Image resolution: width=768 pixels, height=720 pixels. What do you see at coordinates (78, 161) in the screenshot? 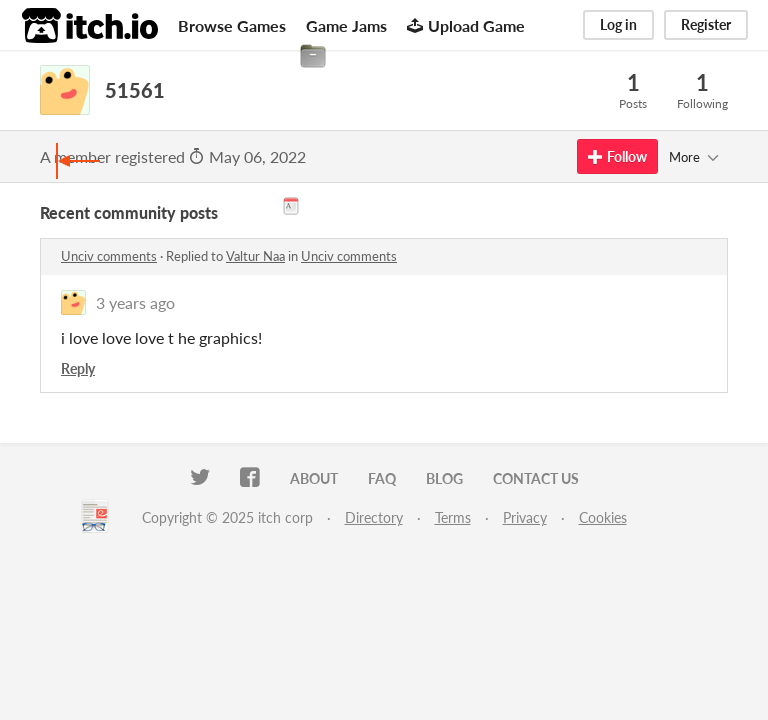
I see `go to the first item in a list or sequence` at bounding box center [78, 161].